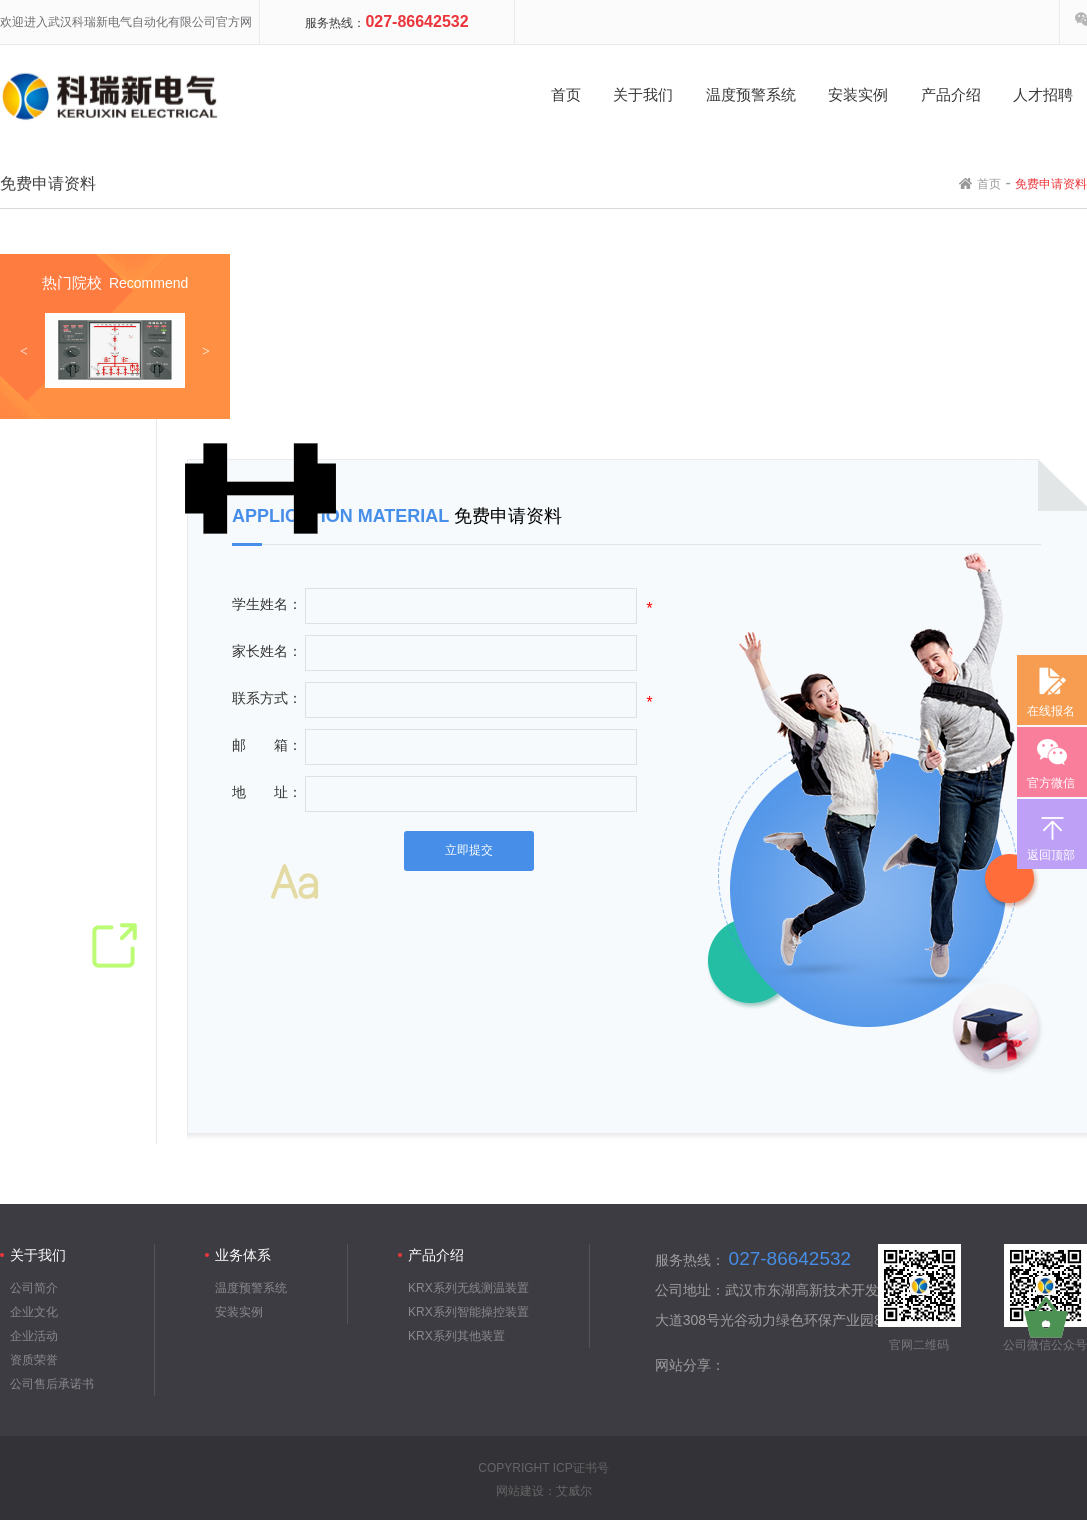 Image resolution: width=1087 pixels, height=1520 pixels. I want to click on access workout or fitness features, so click(260, 488).